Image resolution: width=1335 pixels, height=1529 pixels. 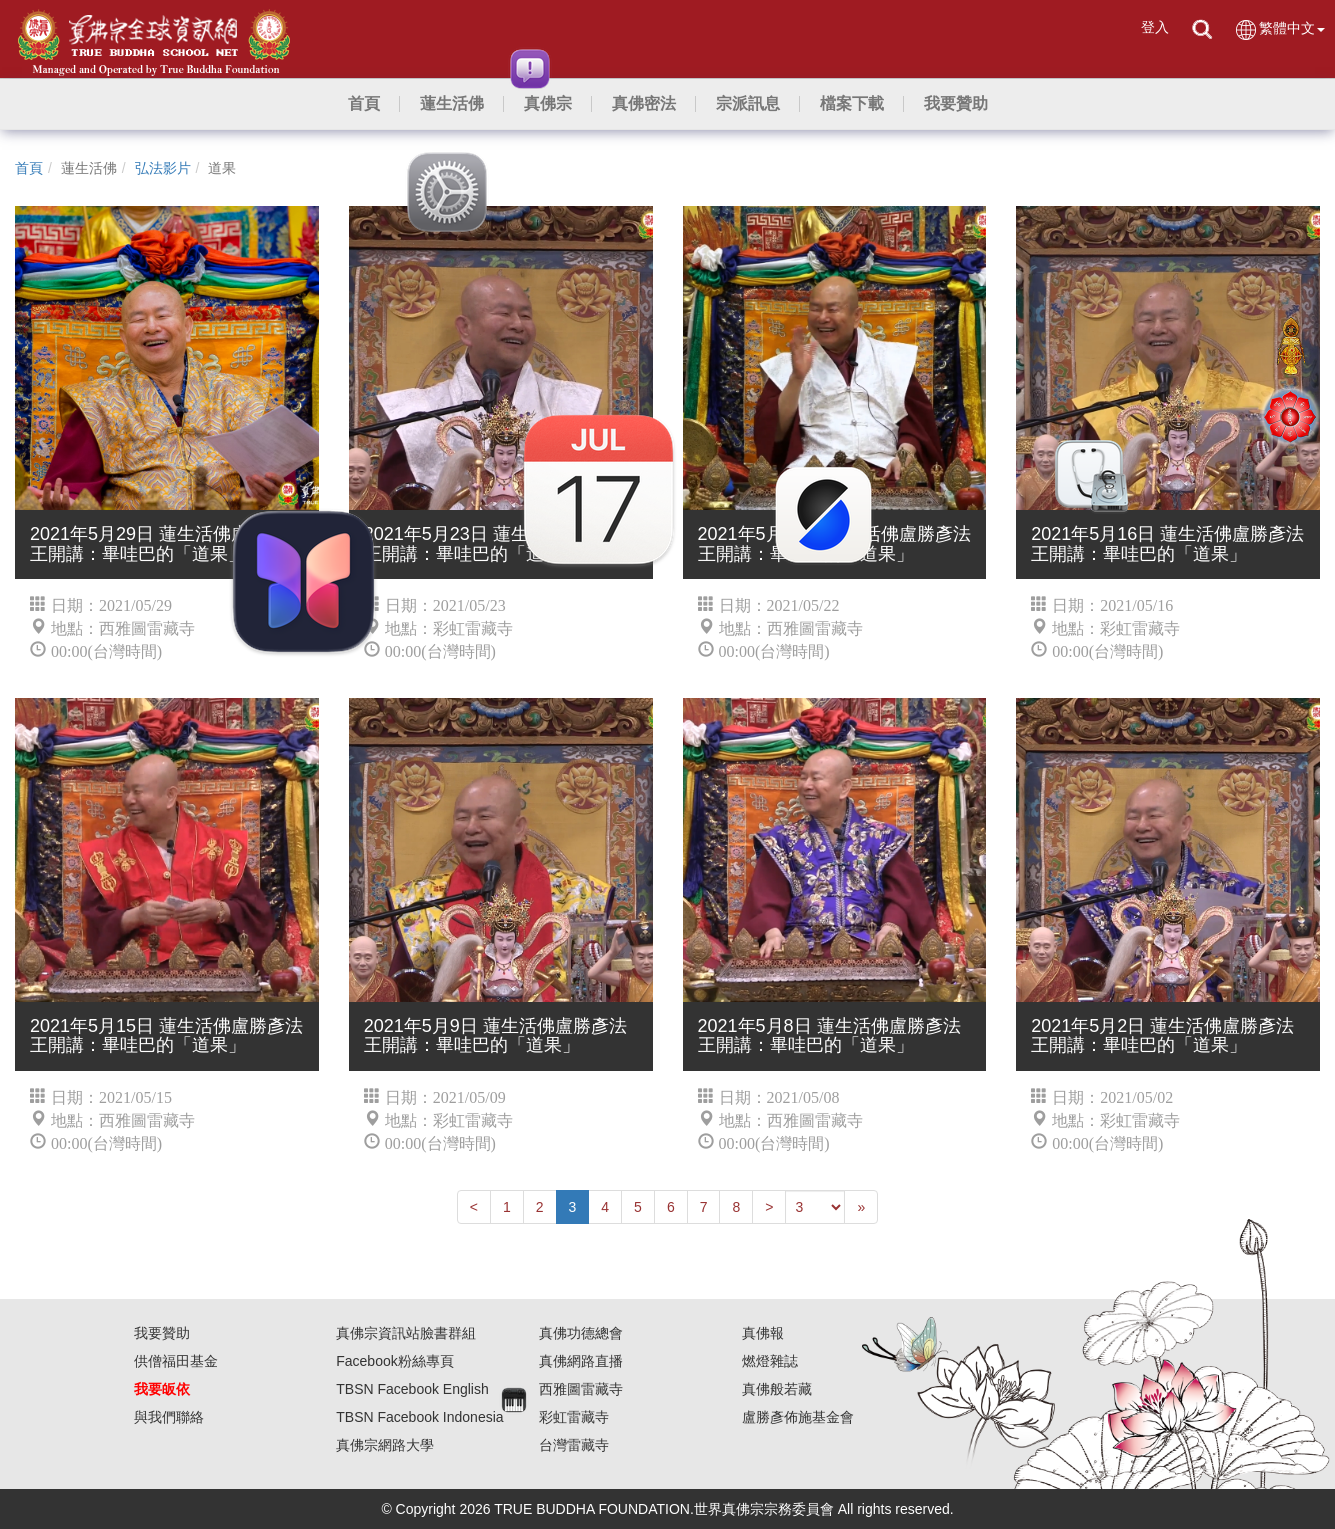 What do you see at coordinates (1089, 474) in the screenshot?
I see `open Disk Utility to manage storage drives` at bounding box center [1089, 474].